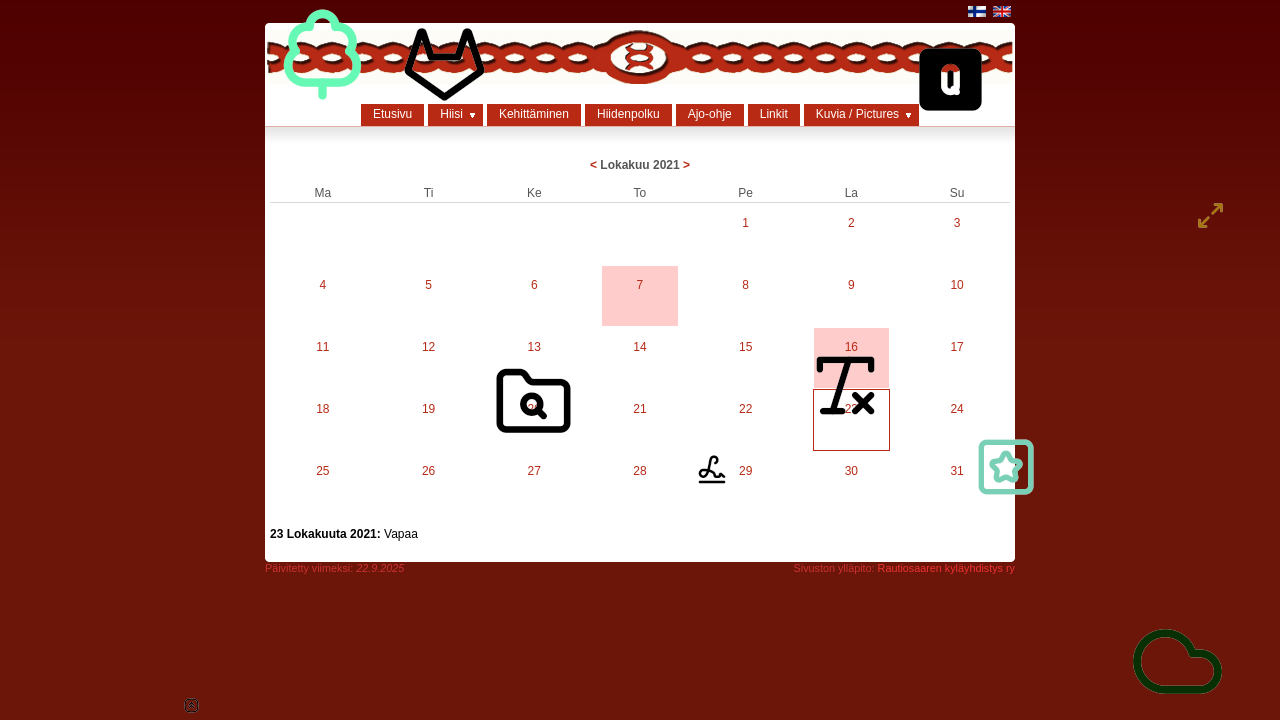  What do you see at coordinates (712, 470) in the screenshot?
I see `add your signature to a document` at bounding box center [712, 470].